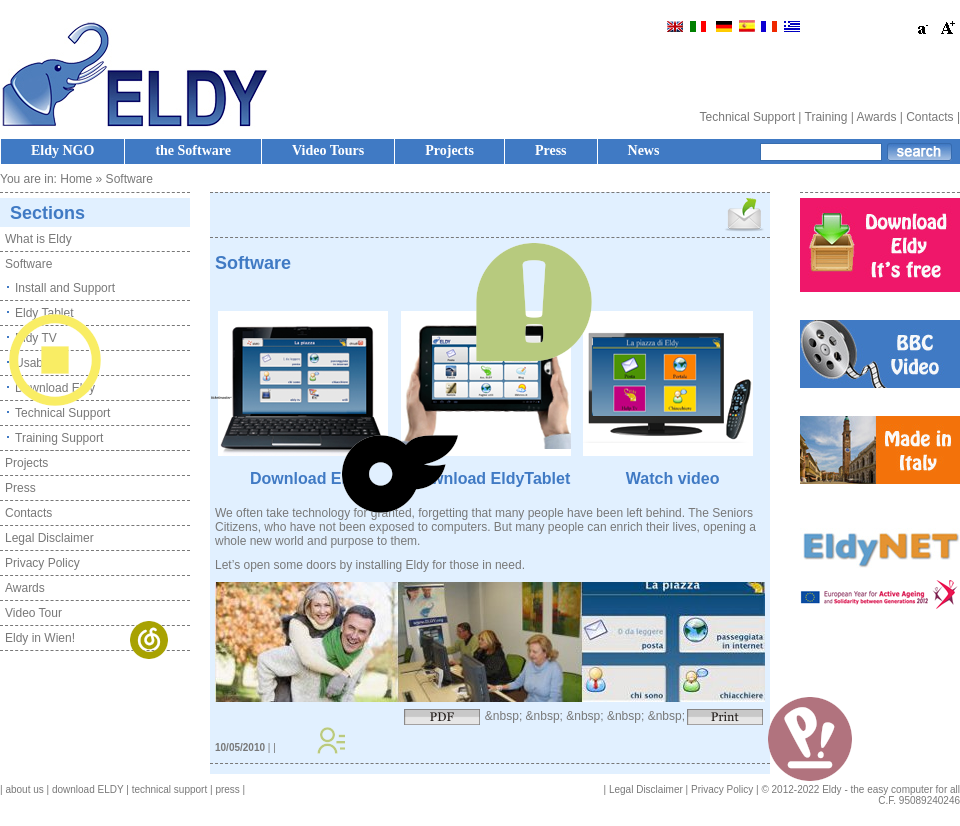  I want to click on open the OnlyFans app, so click(400, 474).